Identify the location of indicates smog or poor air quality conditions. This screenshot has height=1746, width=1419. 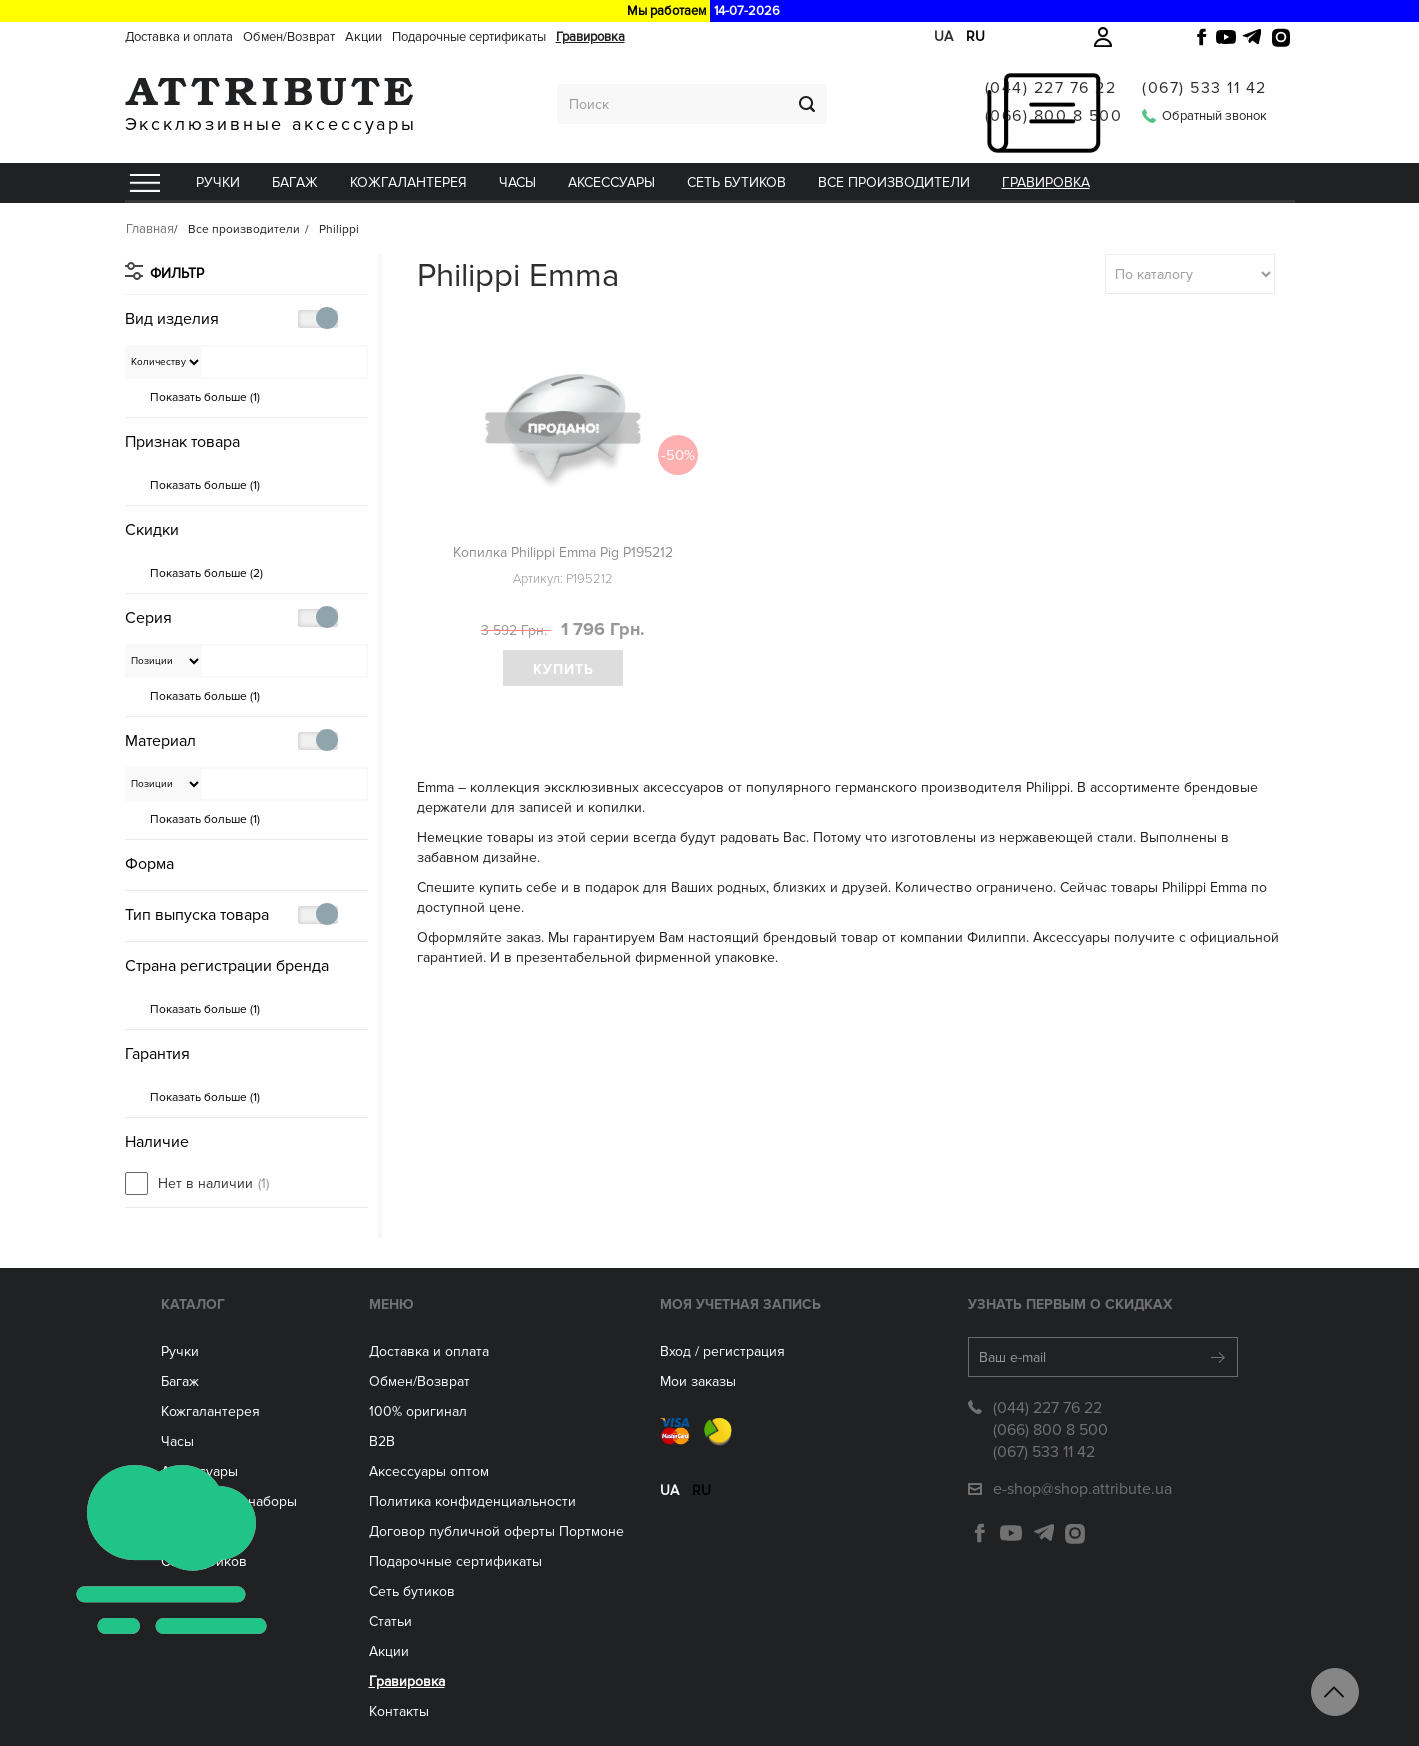
(171, 1549).